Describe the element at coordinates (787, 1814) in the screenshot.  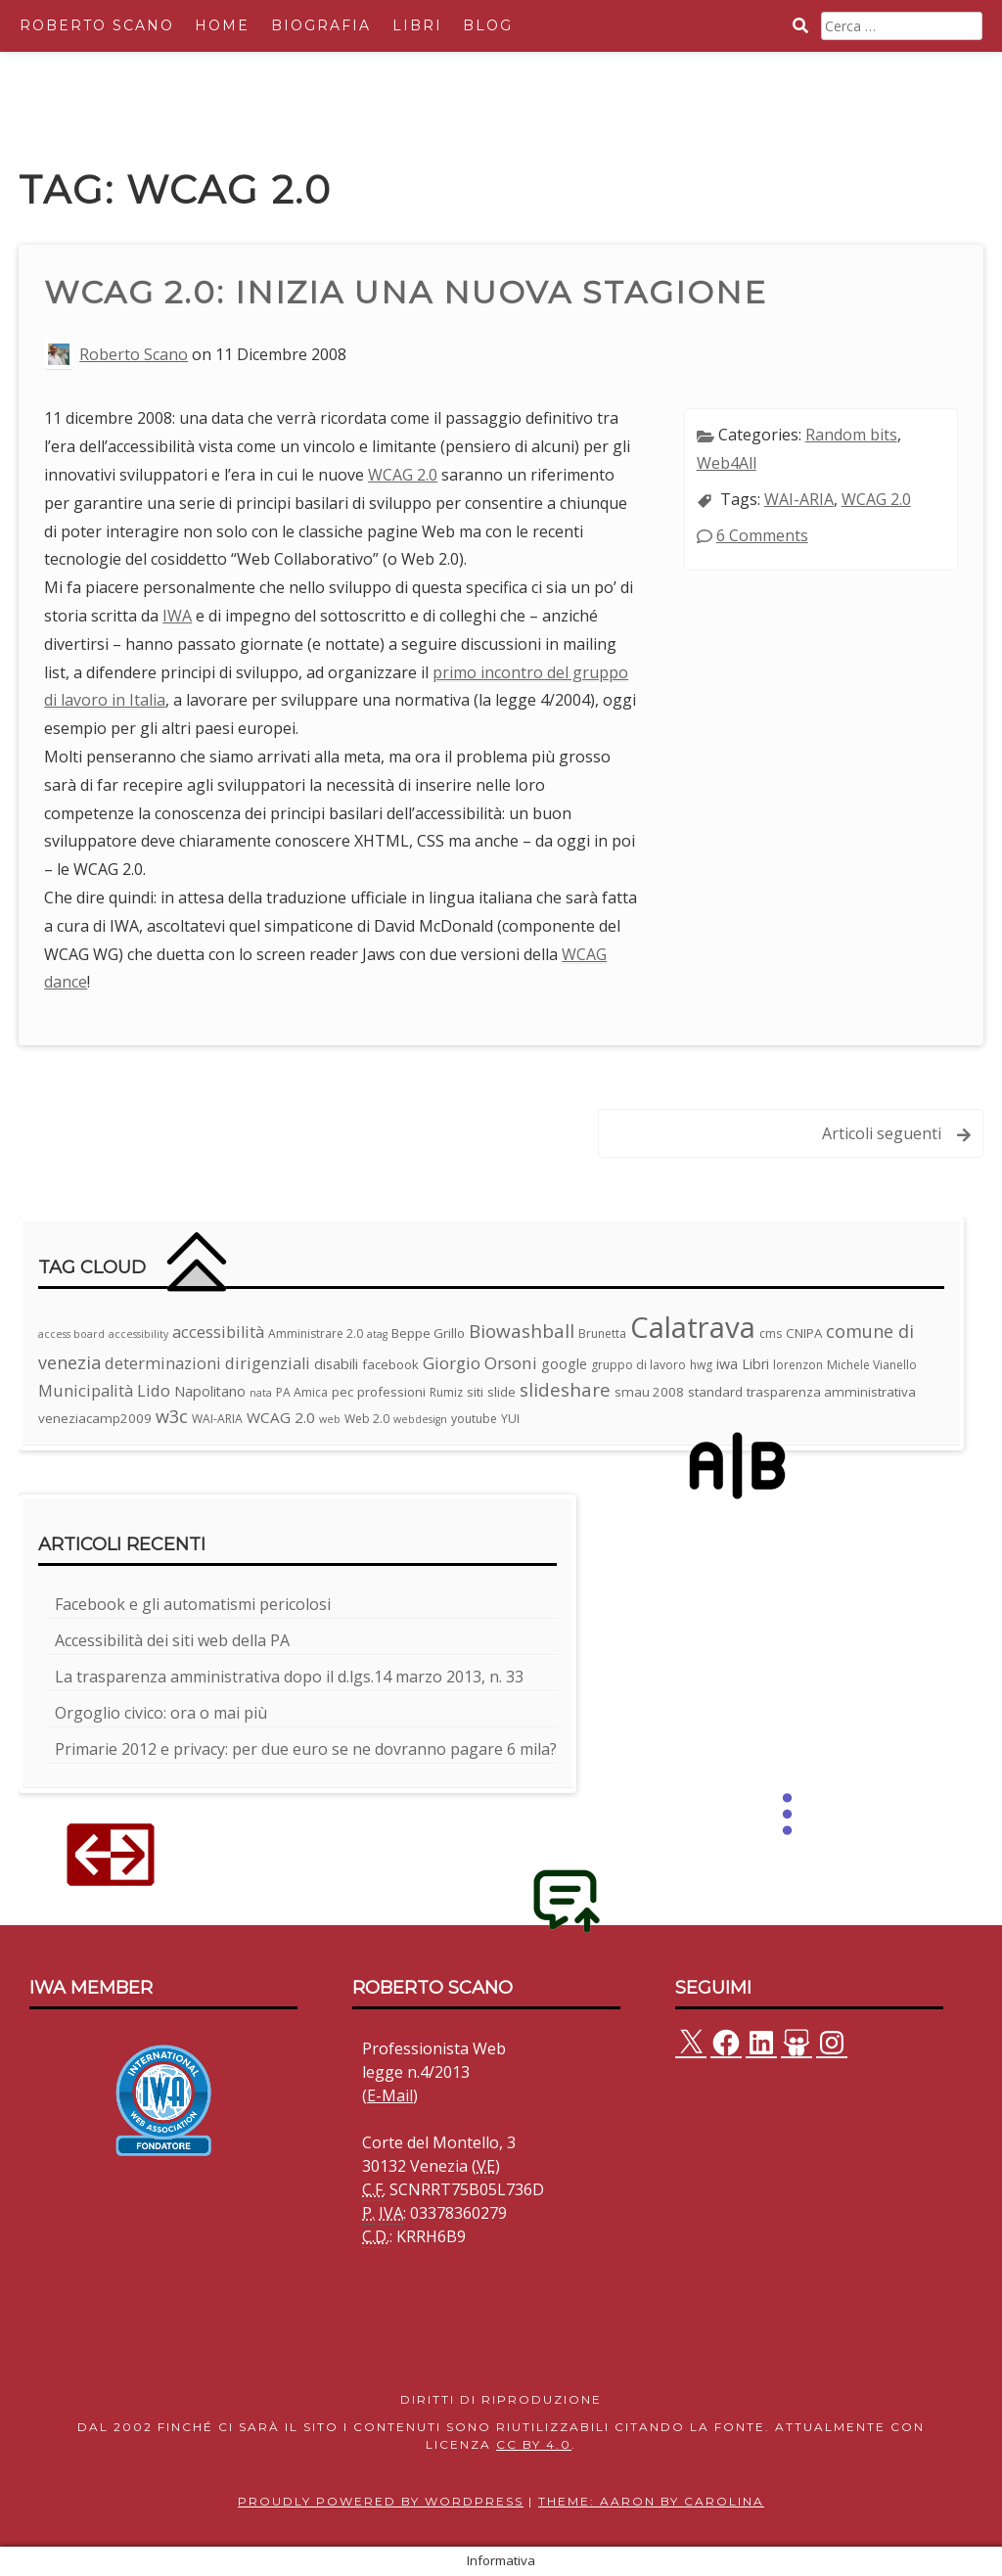
I see `open additional options menu` at that location.